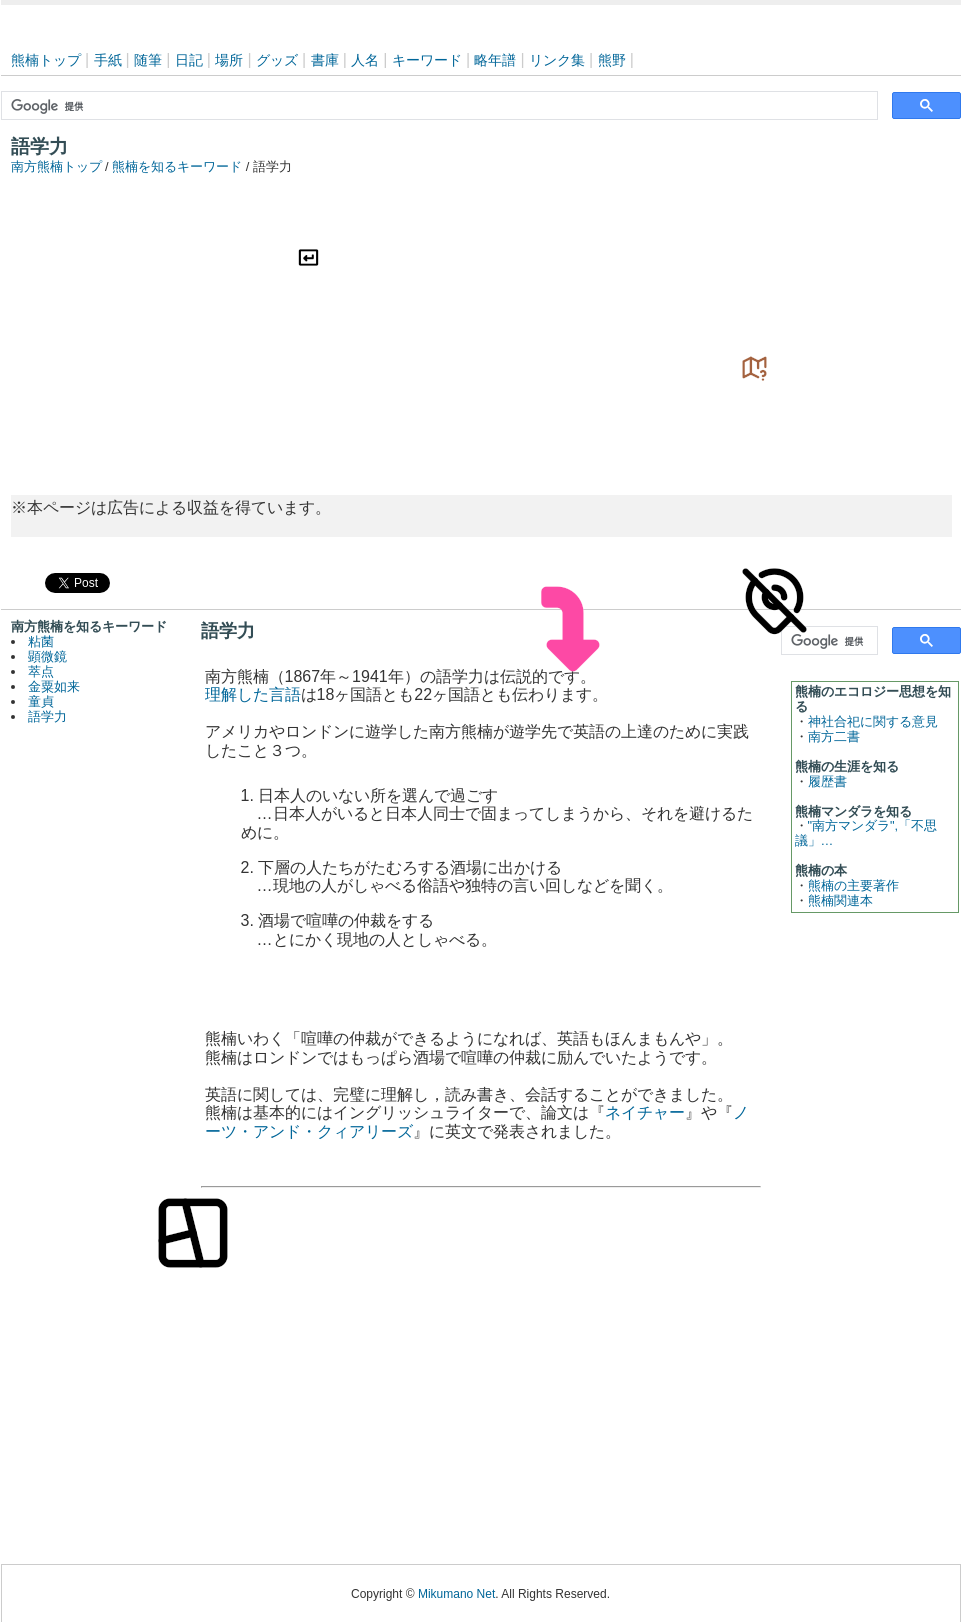 Image resolution: width=961 pixels, height=1622 pixels. What do you see at coordinates (193, 1233) in the screenshot?
I see `switch to collage layout view` at bounding box center [193, 1233].